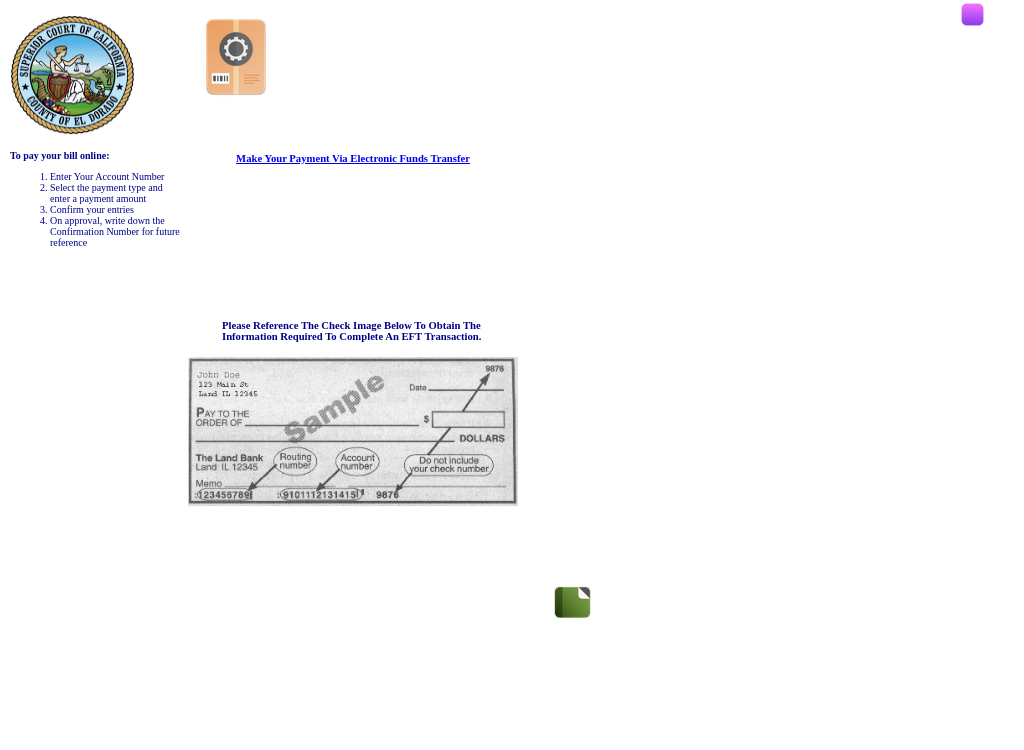 Image resolution: width=1024 pixels, height=750 pixels. Describe the element at coordinates (236, 57) in the screenshot. I see `software package being configured or installed` at that location.